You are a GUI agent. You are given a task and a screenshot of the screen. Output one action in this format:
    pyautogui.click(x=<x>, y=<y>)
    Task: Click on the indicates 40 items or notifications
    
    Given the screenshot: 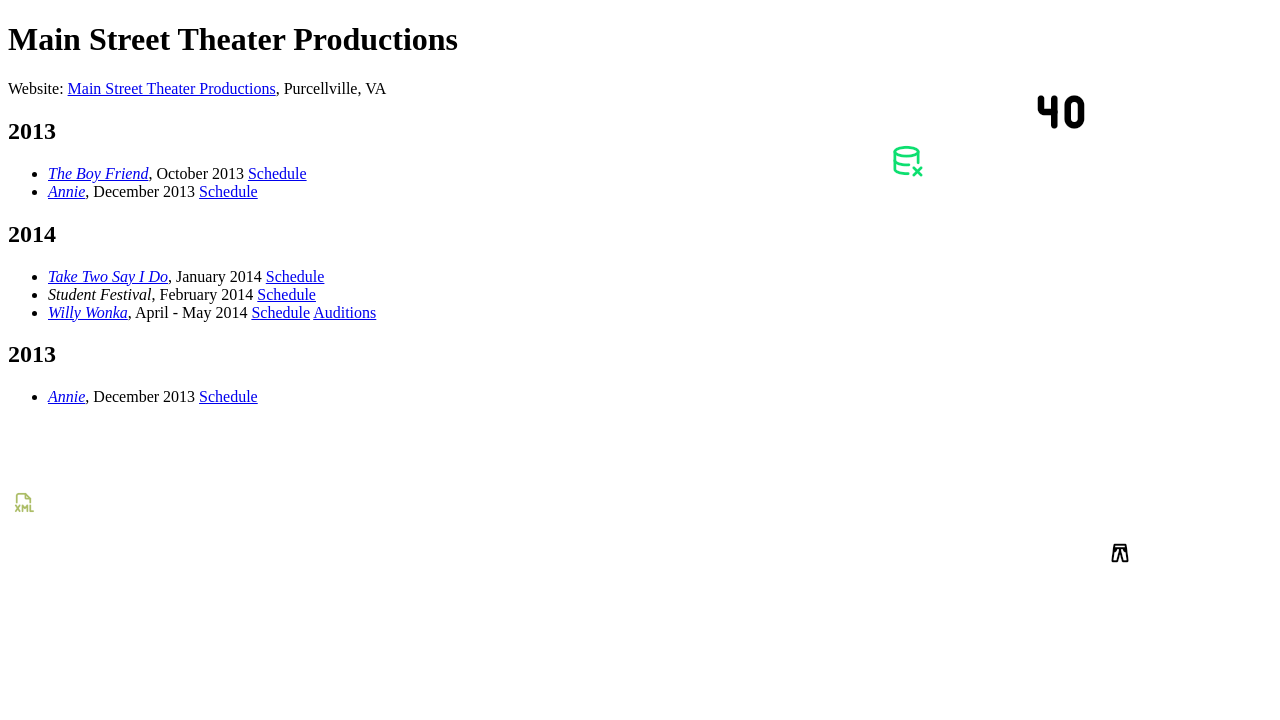 What is the action you would take?
    pyautogui.click(x=1061, y=112)
    